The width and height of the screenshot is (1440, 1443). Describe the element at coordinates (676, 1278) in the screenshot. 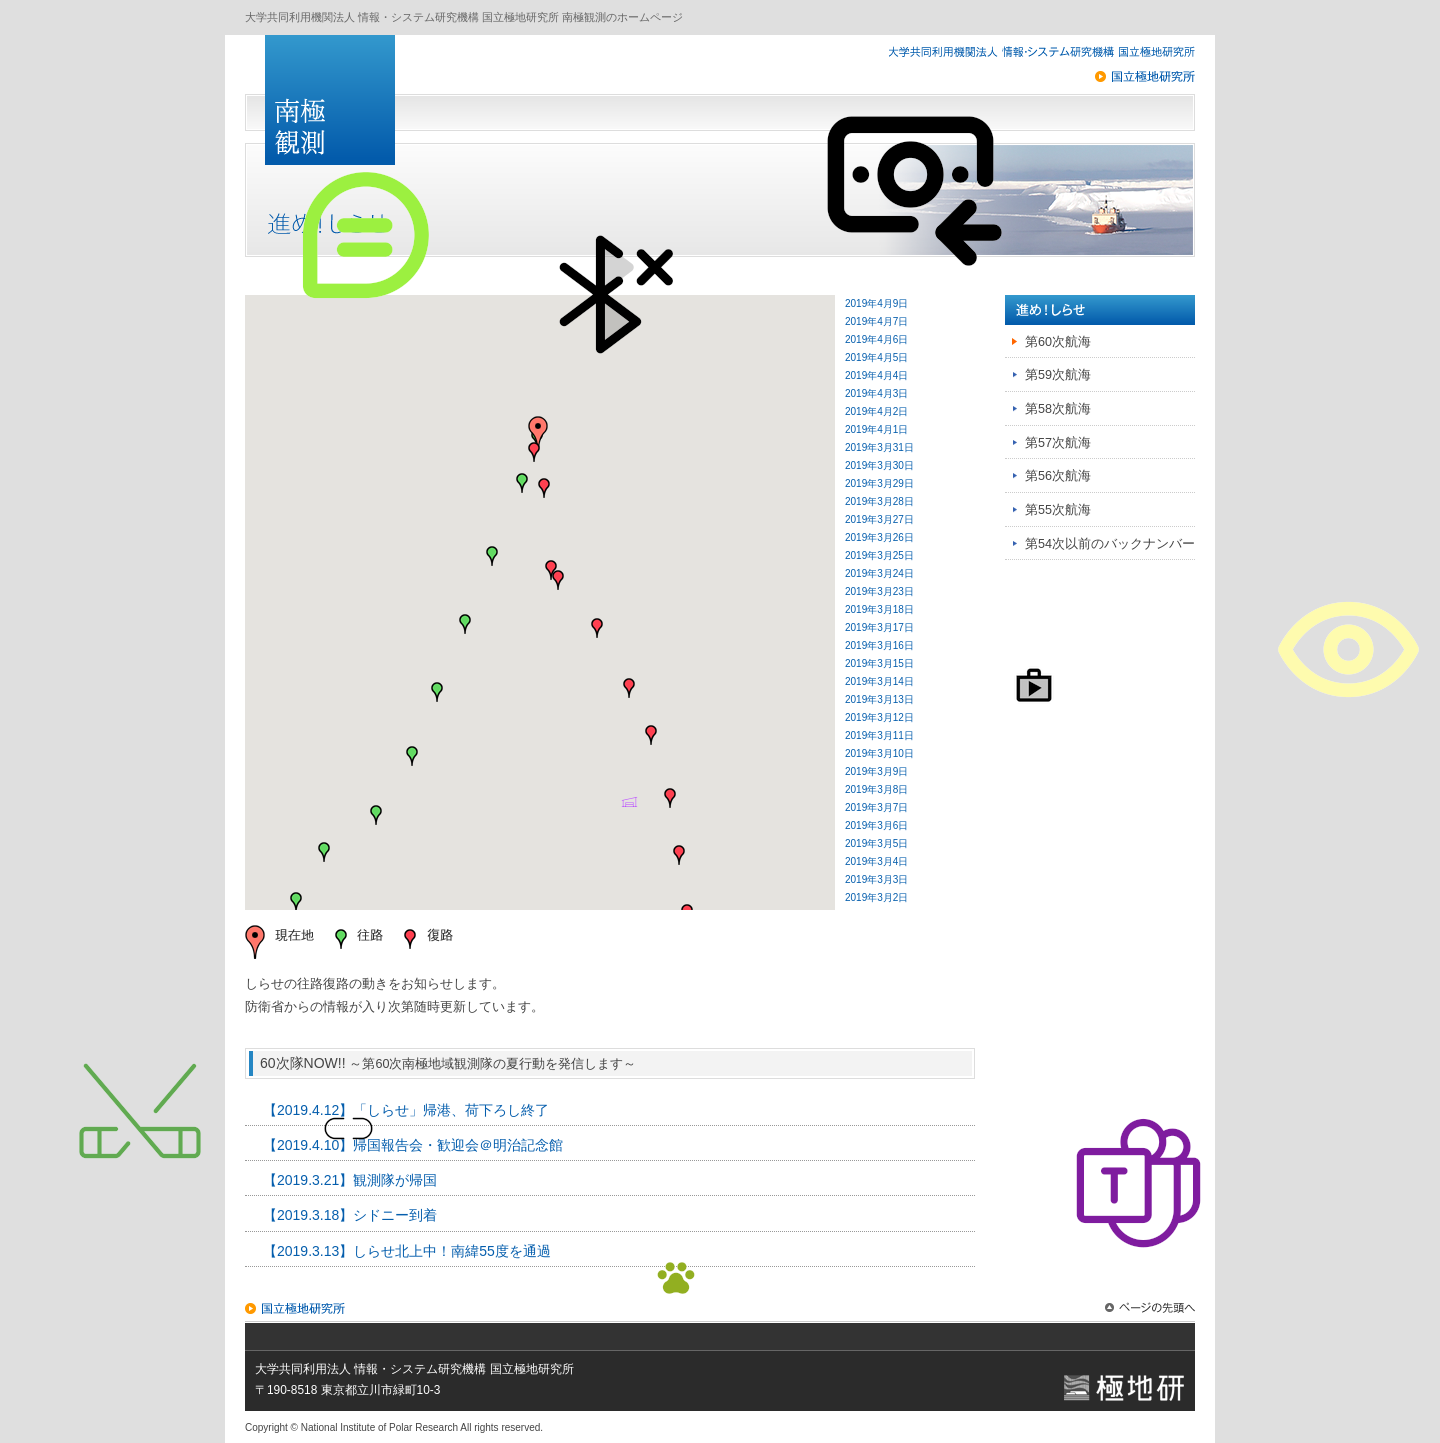

I see `access pet-related features or settings` at that location.